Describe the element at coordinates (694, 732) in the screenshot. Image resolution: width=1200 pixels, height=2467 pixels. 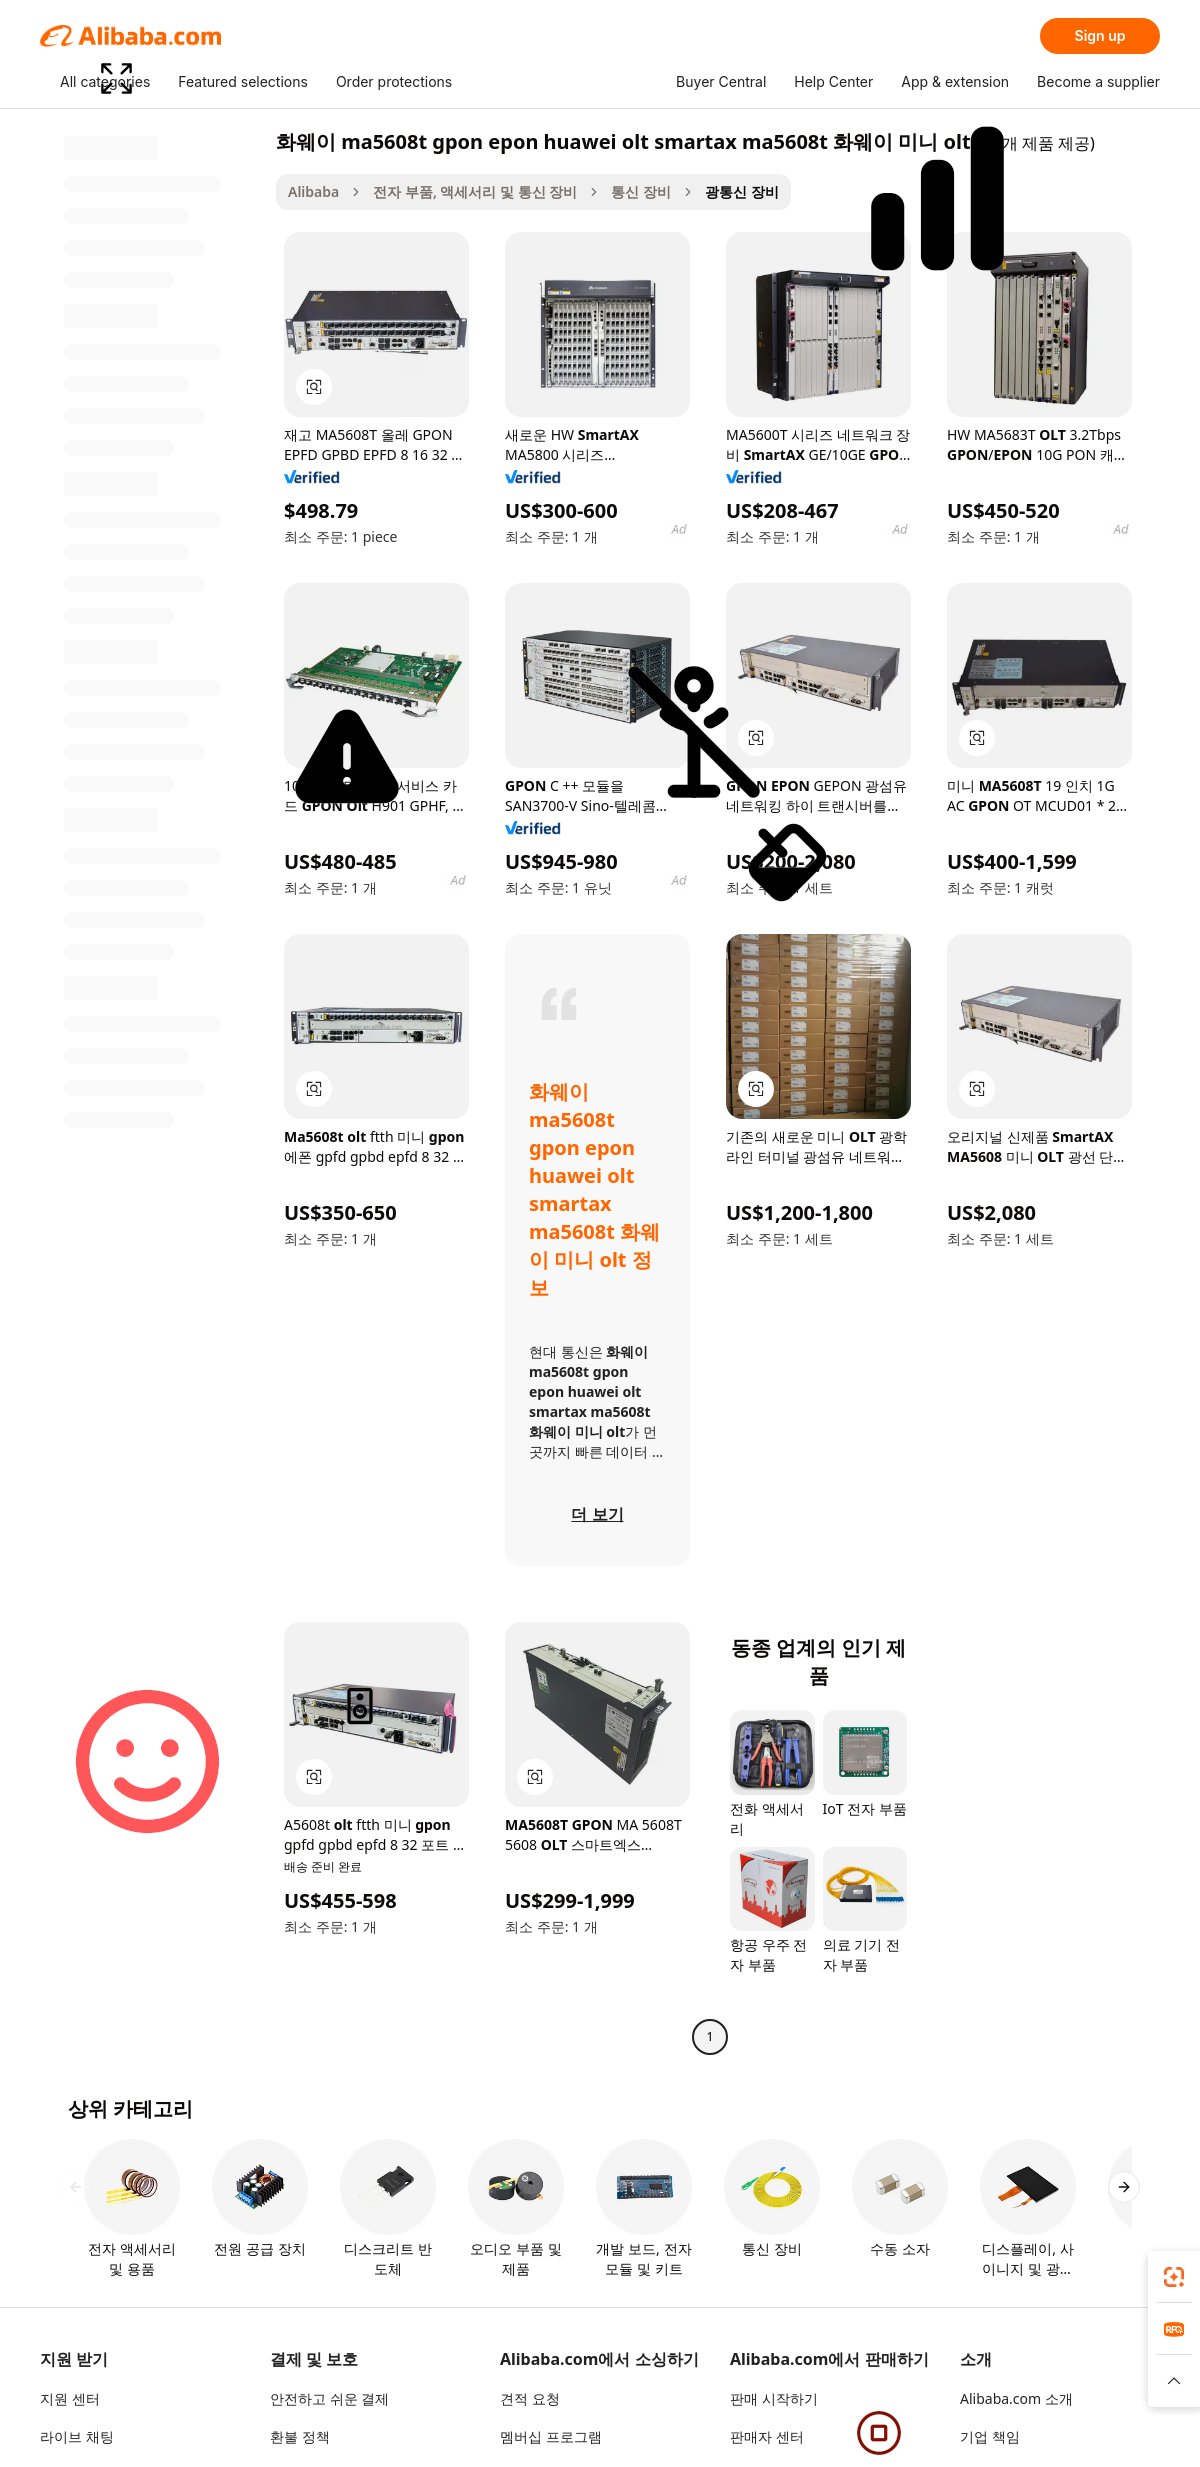
I see `disable wardrobe or clothing display feature` at that location.